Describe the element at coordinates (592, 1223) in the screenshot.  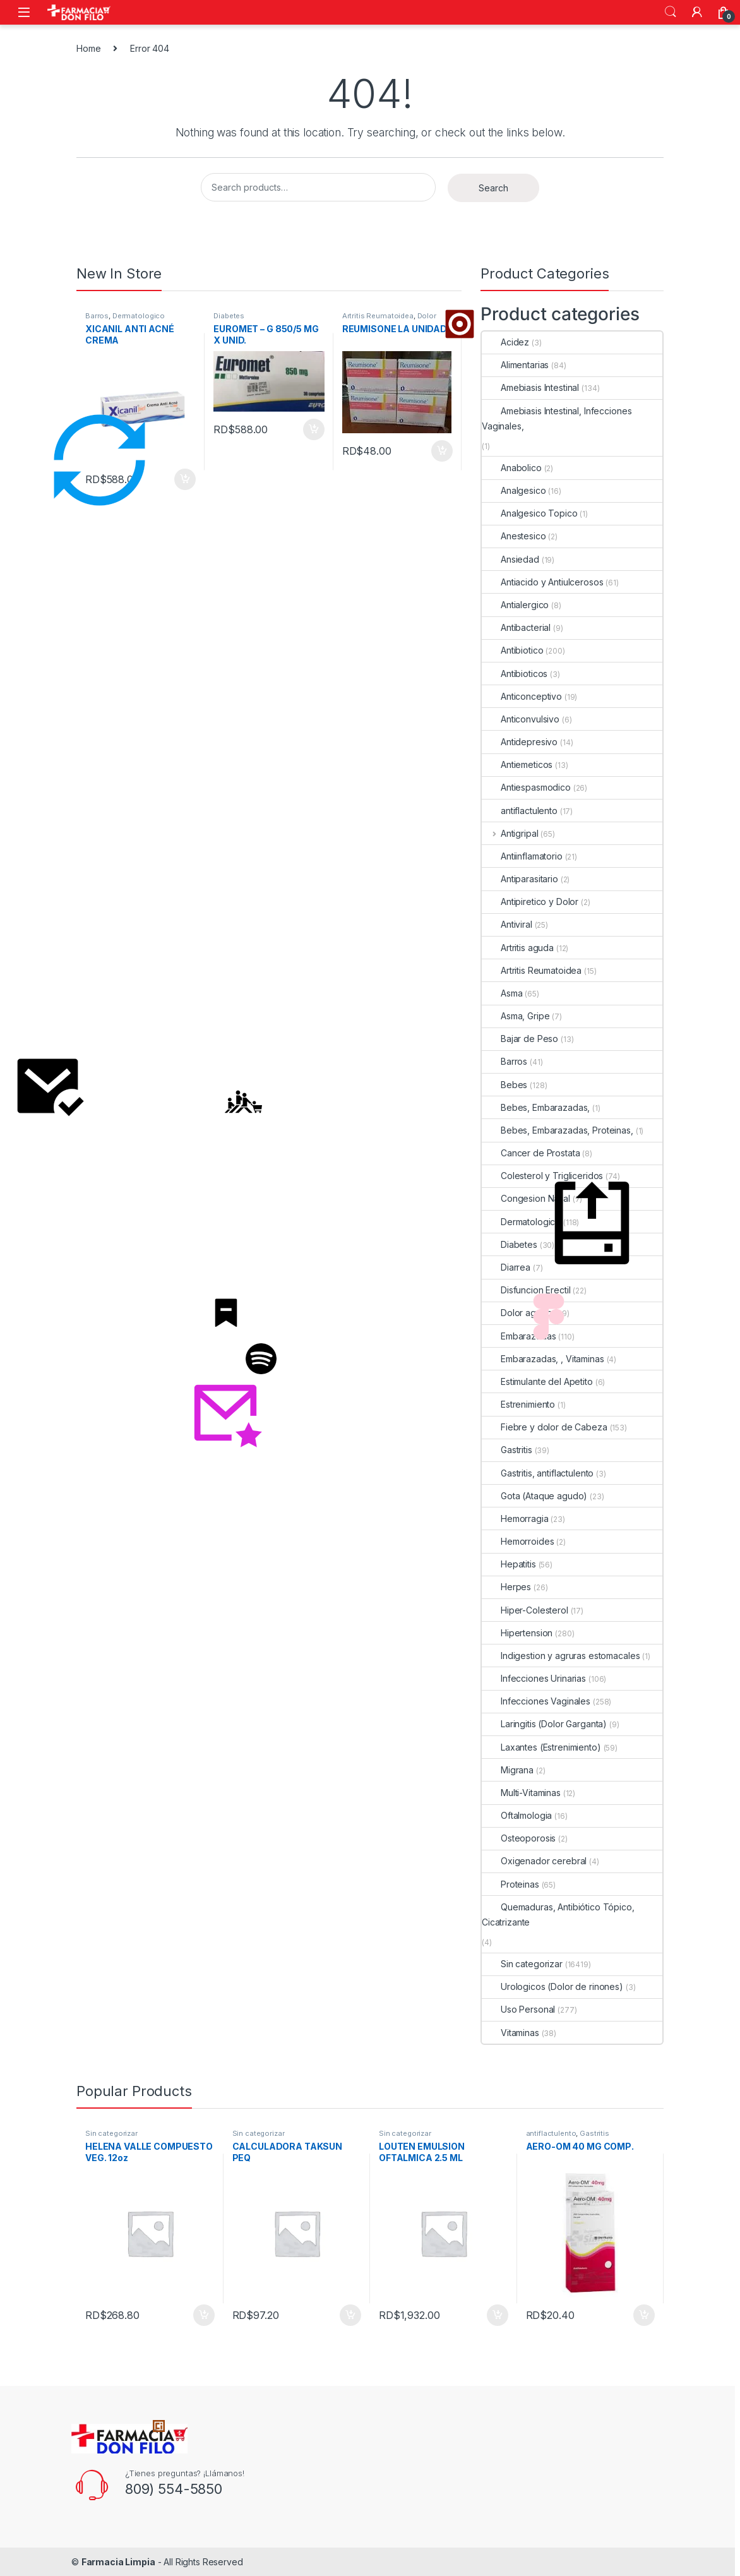
I see `uninstall an application` at that location.